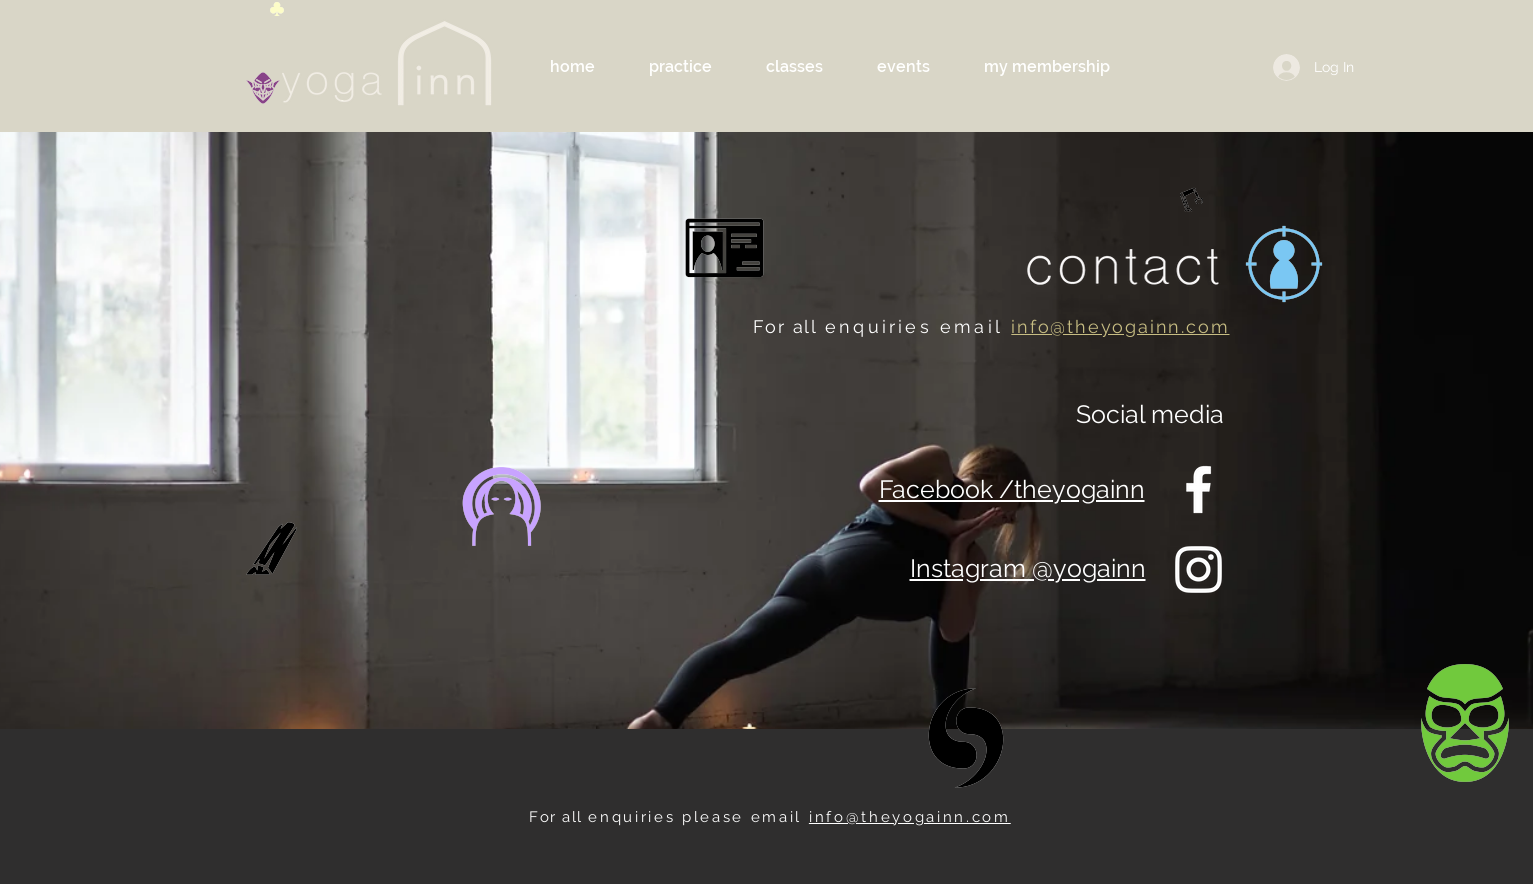  I want to click on view your profile or identification details, so click(724, 246).